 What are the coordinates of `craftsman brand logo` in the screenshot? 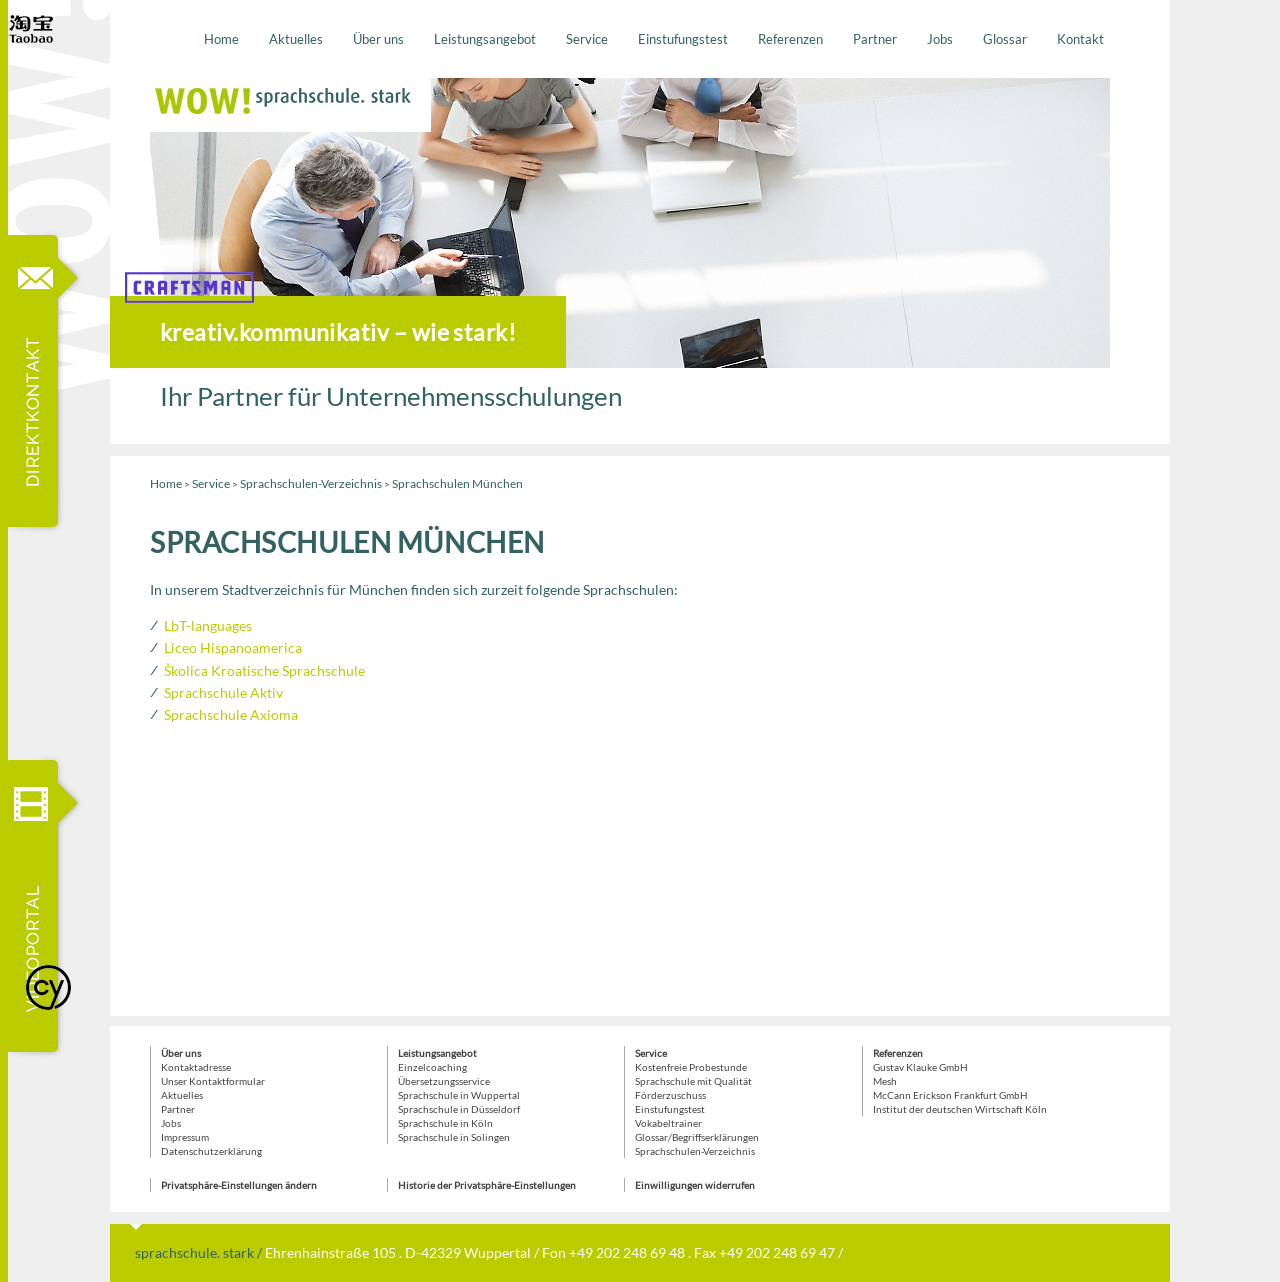 It's located at (189, 287).